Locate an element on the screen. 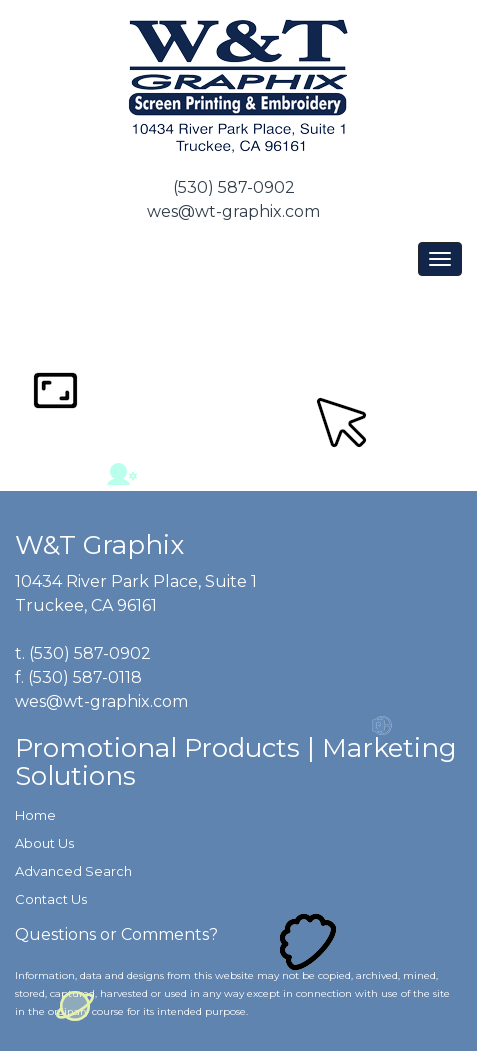  mouse pointer or cursor indicator is located at coordinates (341, 422).